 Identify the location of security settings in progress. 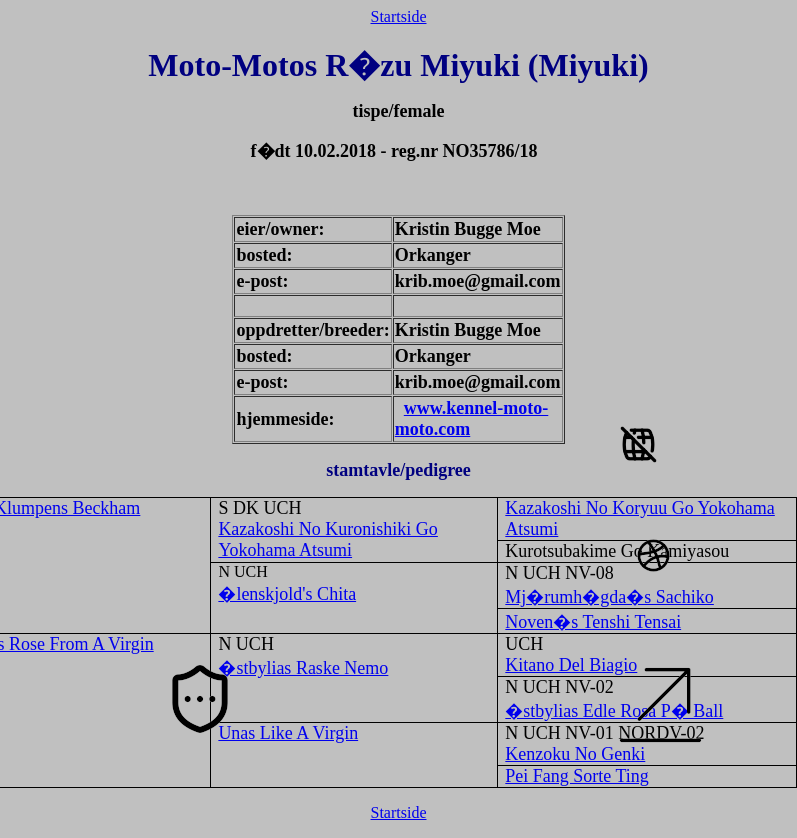
(200, 699).